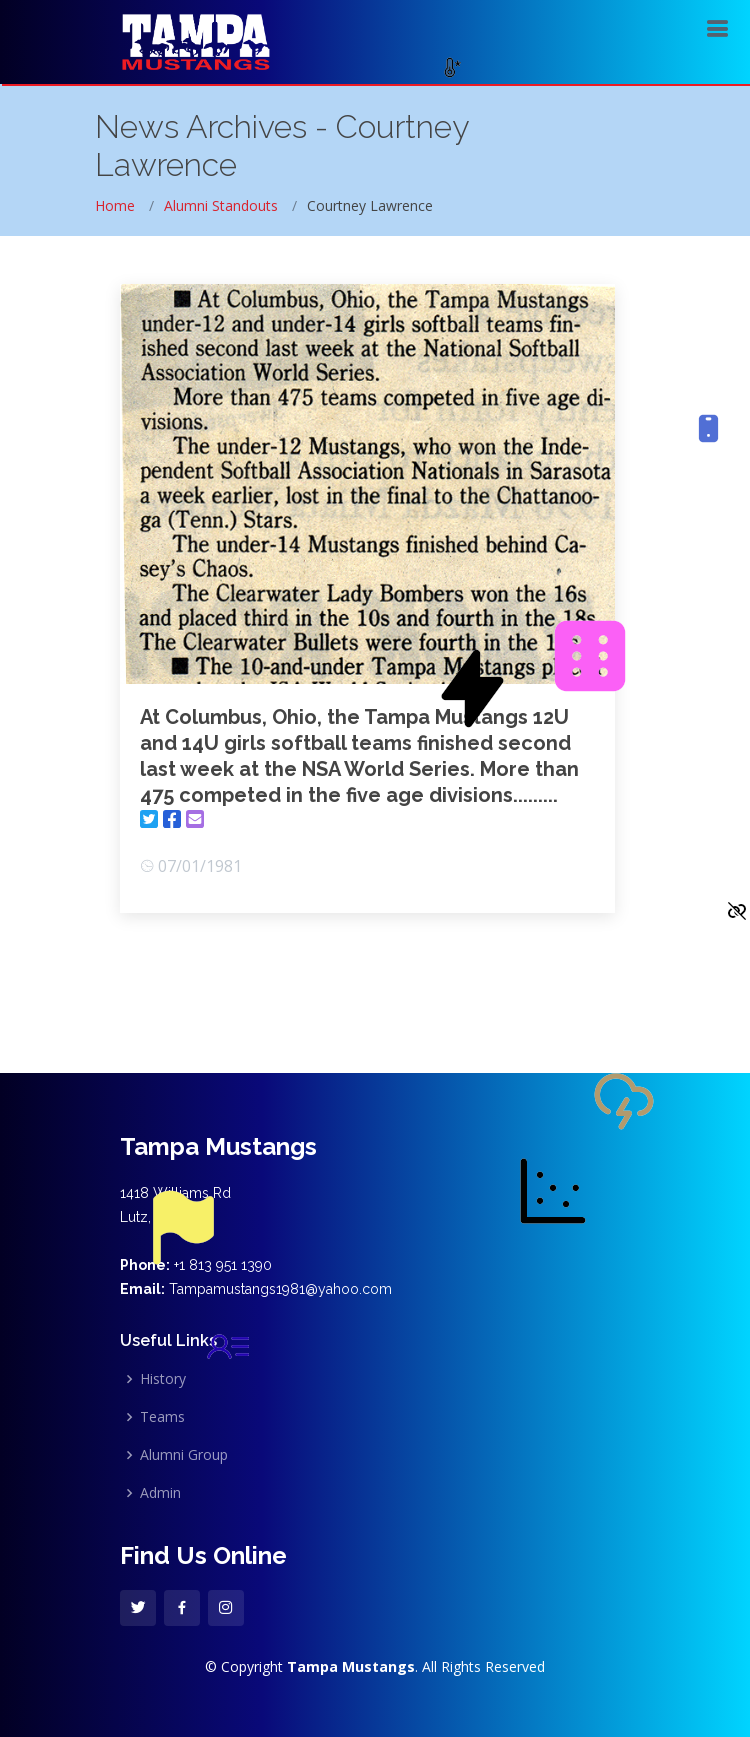 The image size is (750, 1737). I want to click on indicates thunderstorm or severe weather conditions, so click(624, 1100).